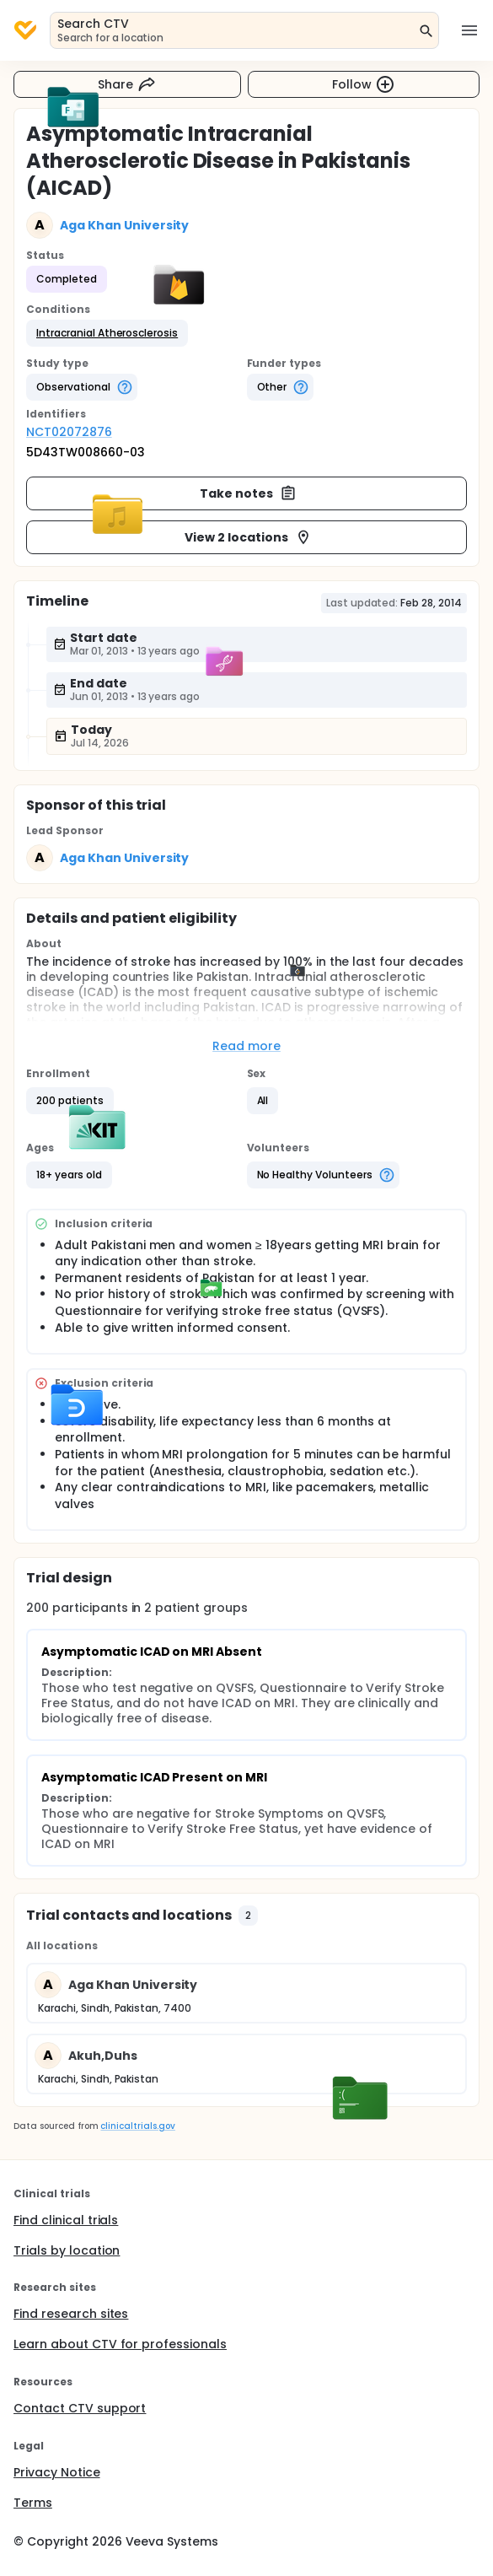  Describe the element at coordinates (224, 662) in the screenshot. I see `open biology course files` at that location.